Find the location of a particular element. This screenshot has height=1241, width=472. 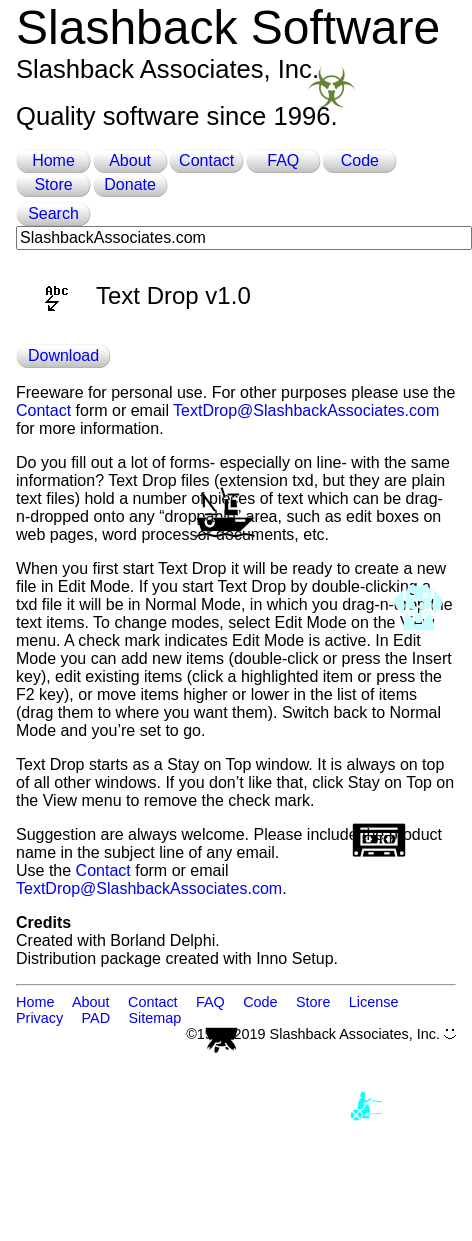

indicates dairy or milk-related content is located at coordinates (221, 1043).